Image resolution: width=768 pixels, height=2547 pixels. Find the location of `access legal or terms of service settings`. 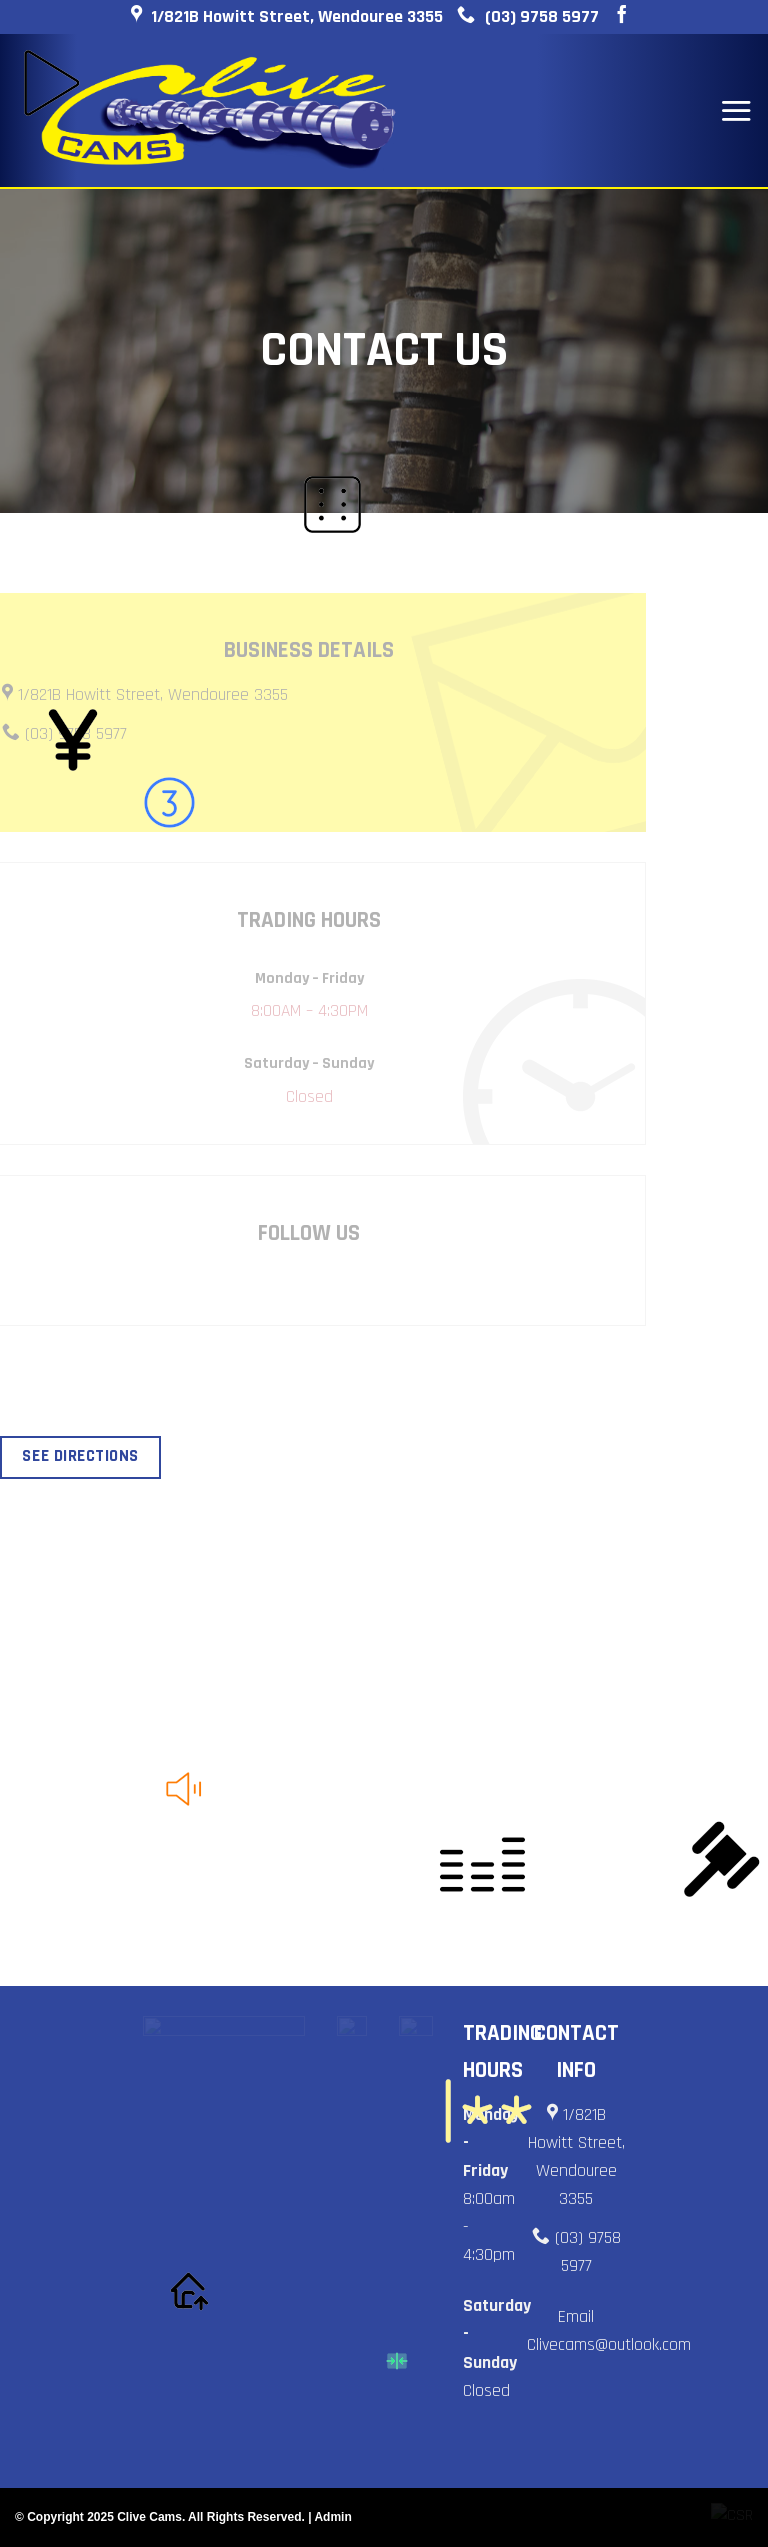

access legal or terms of service settings is located at coordinates (719, 1862).